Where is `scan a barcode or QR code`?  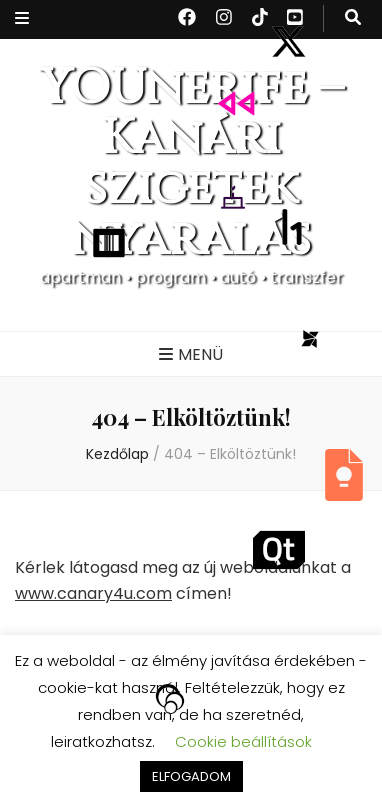 scan a barcode or QR code is located at coordinates (109, 243).